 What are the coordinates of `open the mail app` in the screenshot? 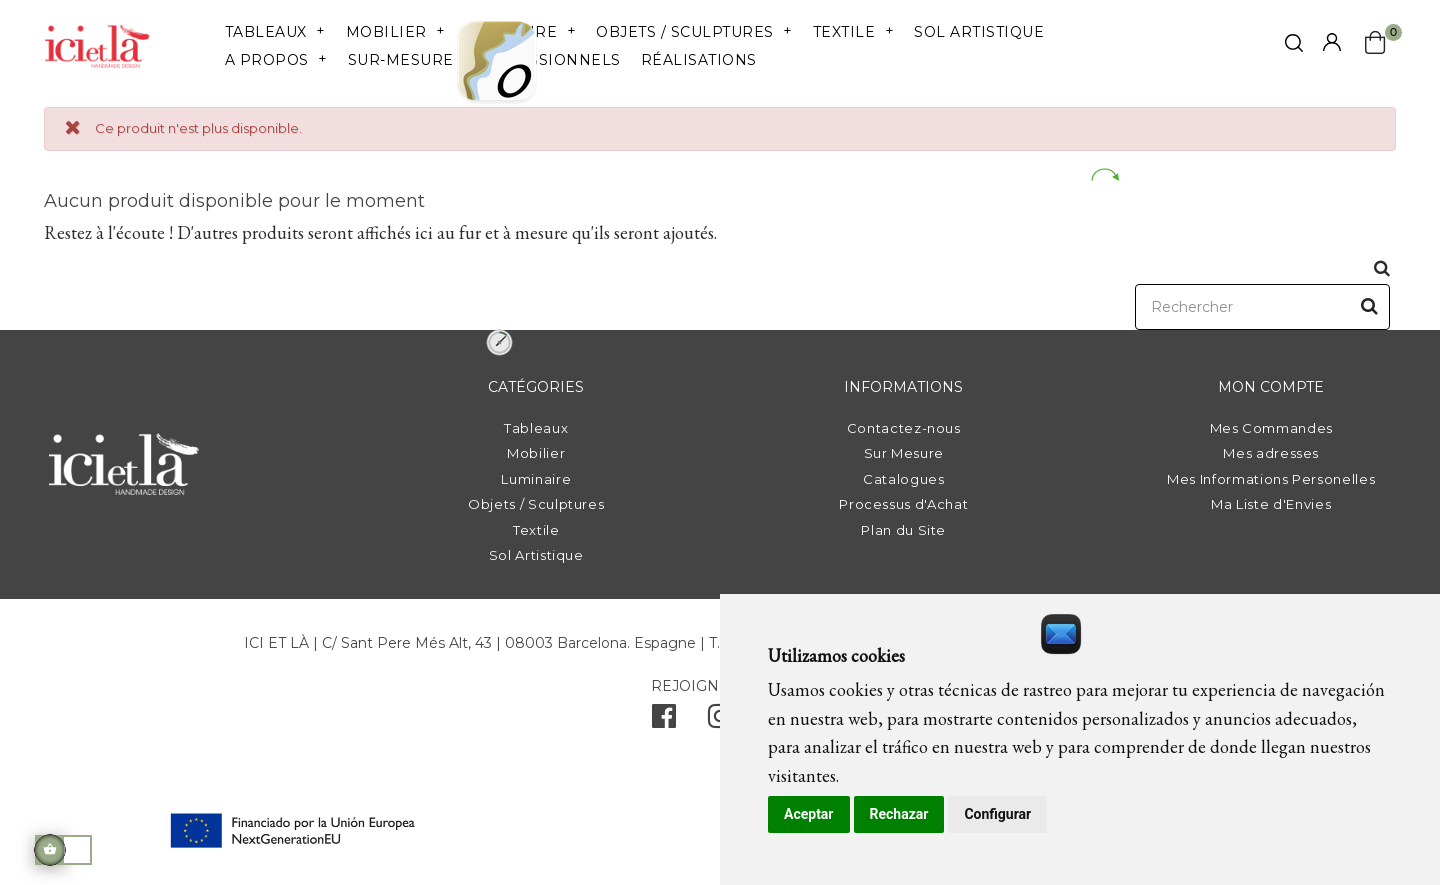 It's located at (1061, 634).